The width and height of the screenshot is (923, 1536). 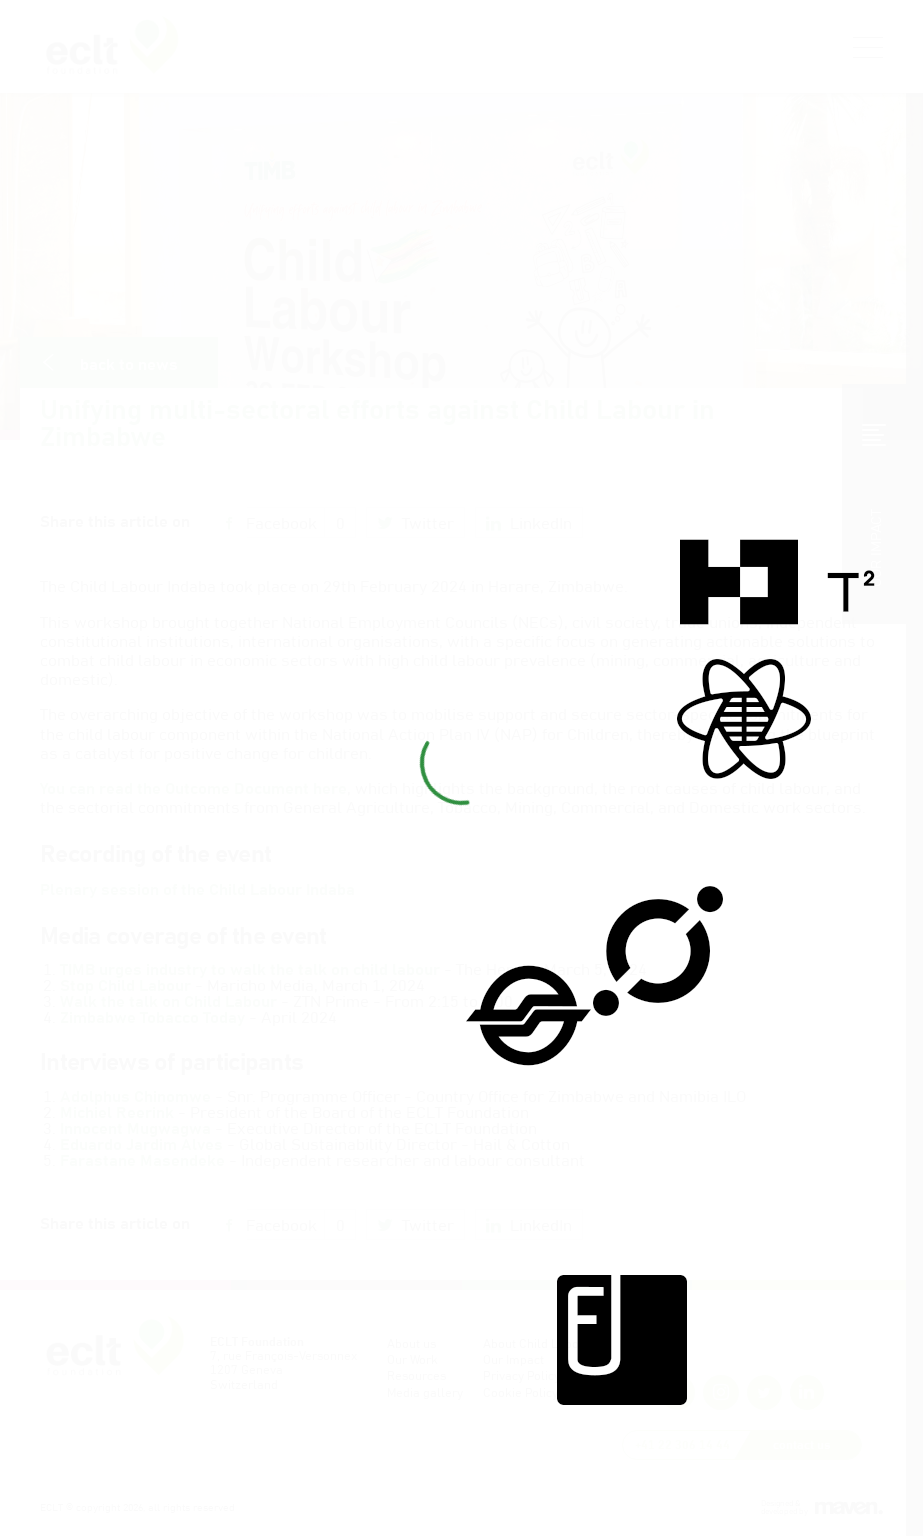 I want to click on icon logo for the simple-icons project, so click(x=658, y=951).